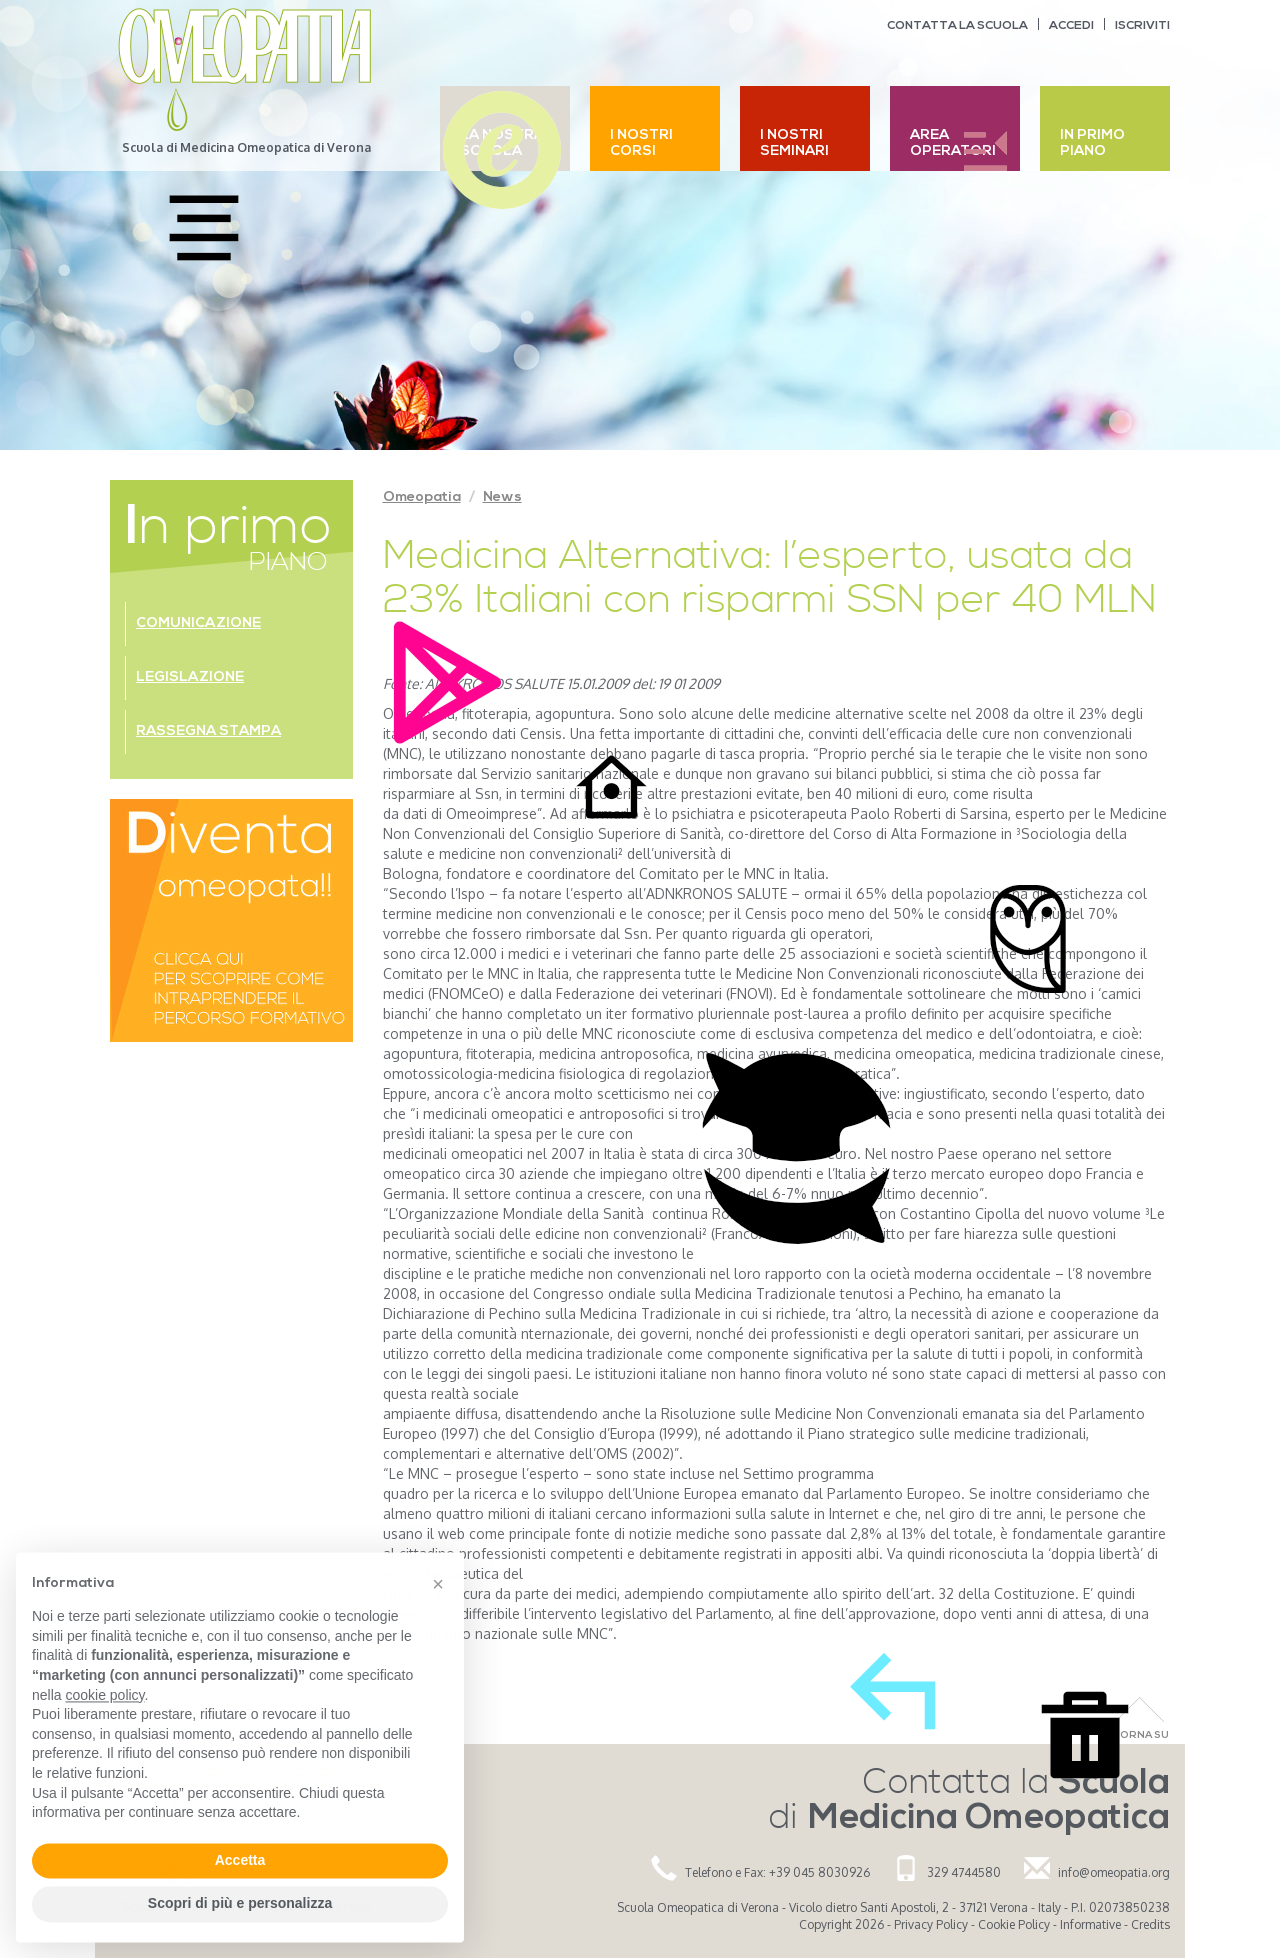  Describe the element at coordinates (898, 1692) in the screenshot. I see `reply to a message` at that location.